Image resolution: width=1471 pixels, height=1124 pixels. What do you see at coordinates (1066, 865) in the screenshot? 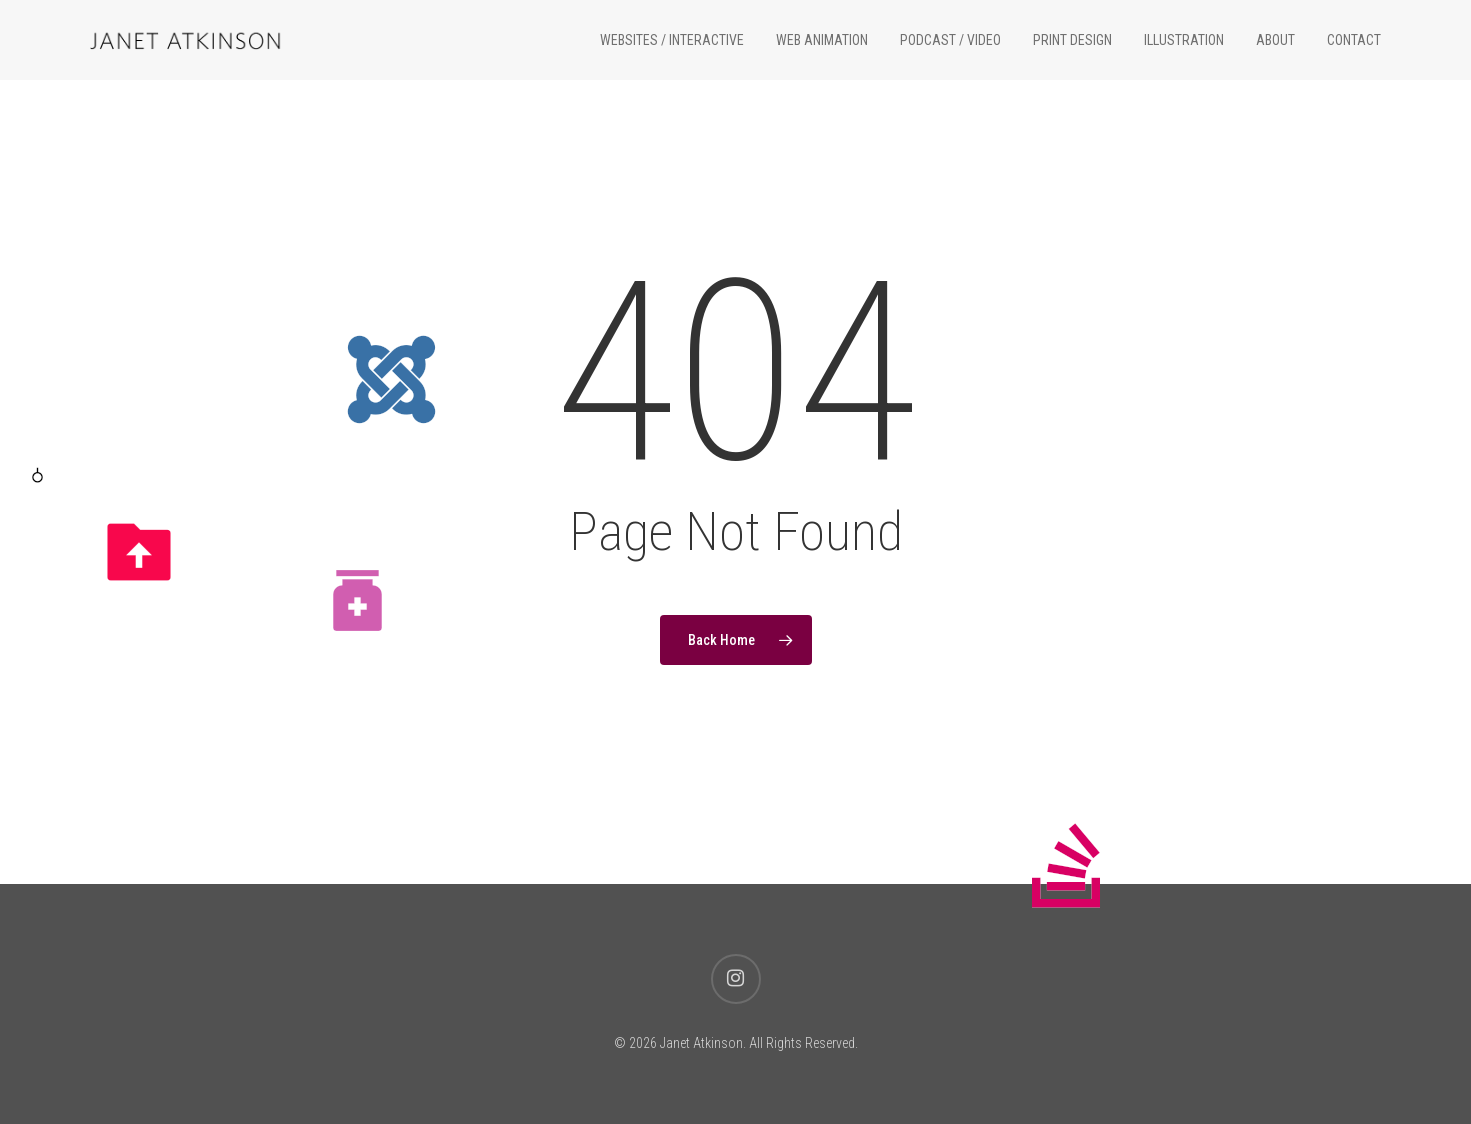
I see `visit stack overflow website` at bounding box center [1066, 865].